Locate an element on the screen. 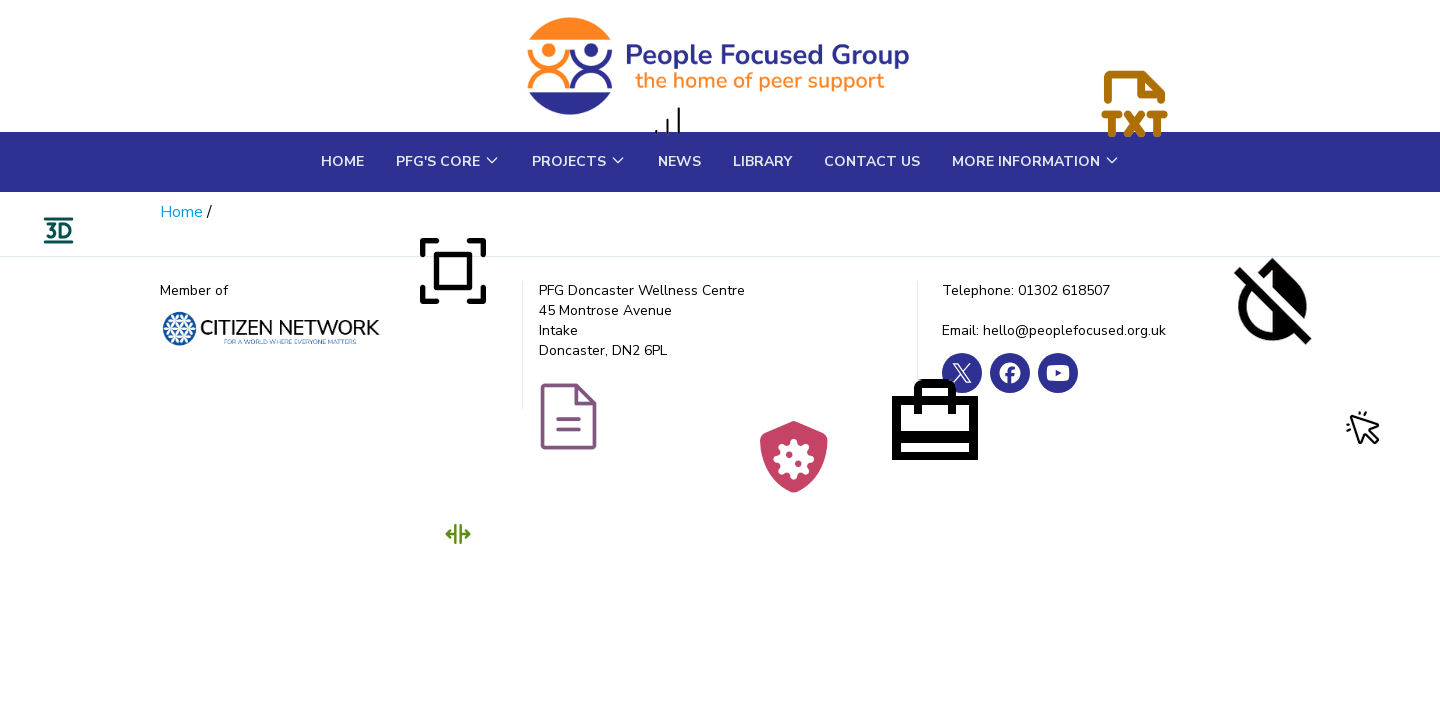 The height and width of the screenshot is (720, 1440). indicates medium cellular signal strength is located at coordinates (681, 113).